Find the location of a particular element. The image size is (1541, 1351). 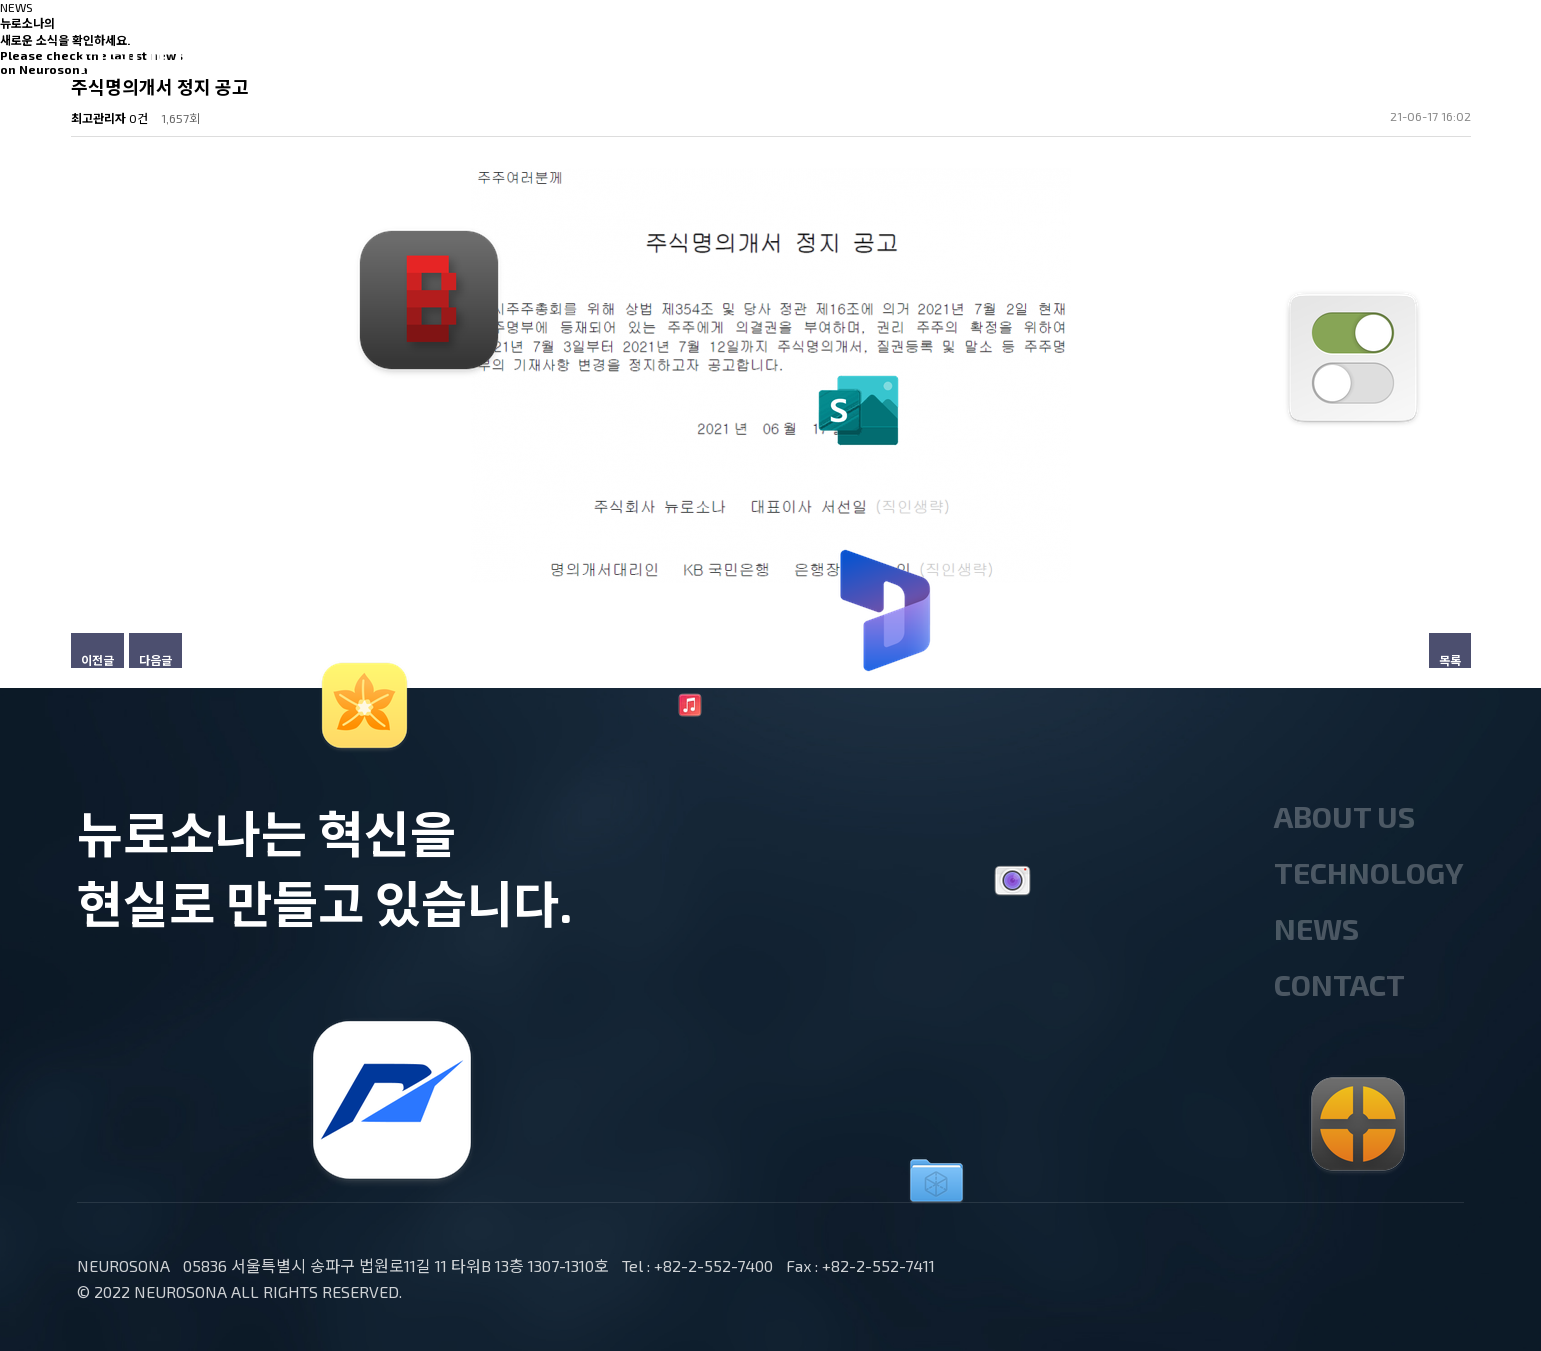

launch team fortress classic is located at coordinates (1358, 1124).